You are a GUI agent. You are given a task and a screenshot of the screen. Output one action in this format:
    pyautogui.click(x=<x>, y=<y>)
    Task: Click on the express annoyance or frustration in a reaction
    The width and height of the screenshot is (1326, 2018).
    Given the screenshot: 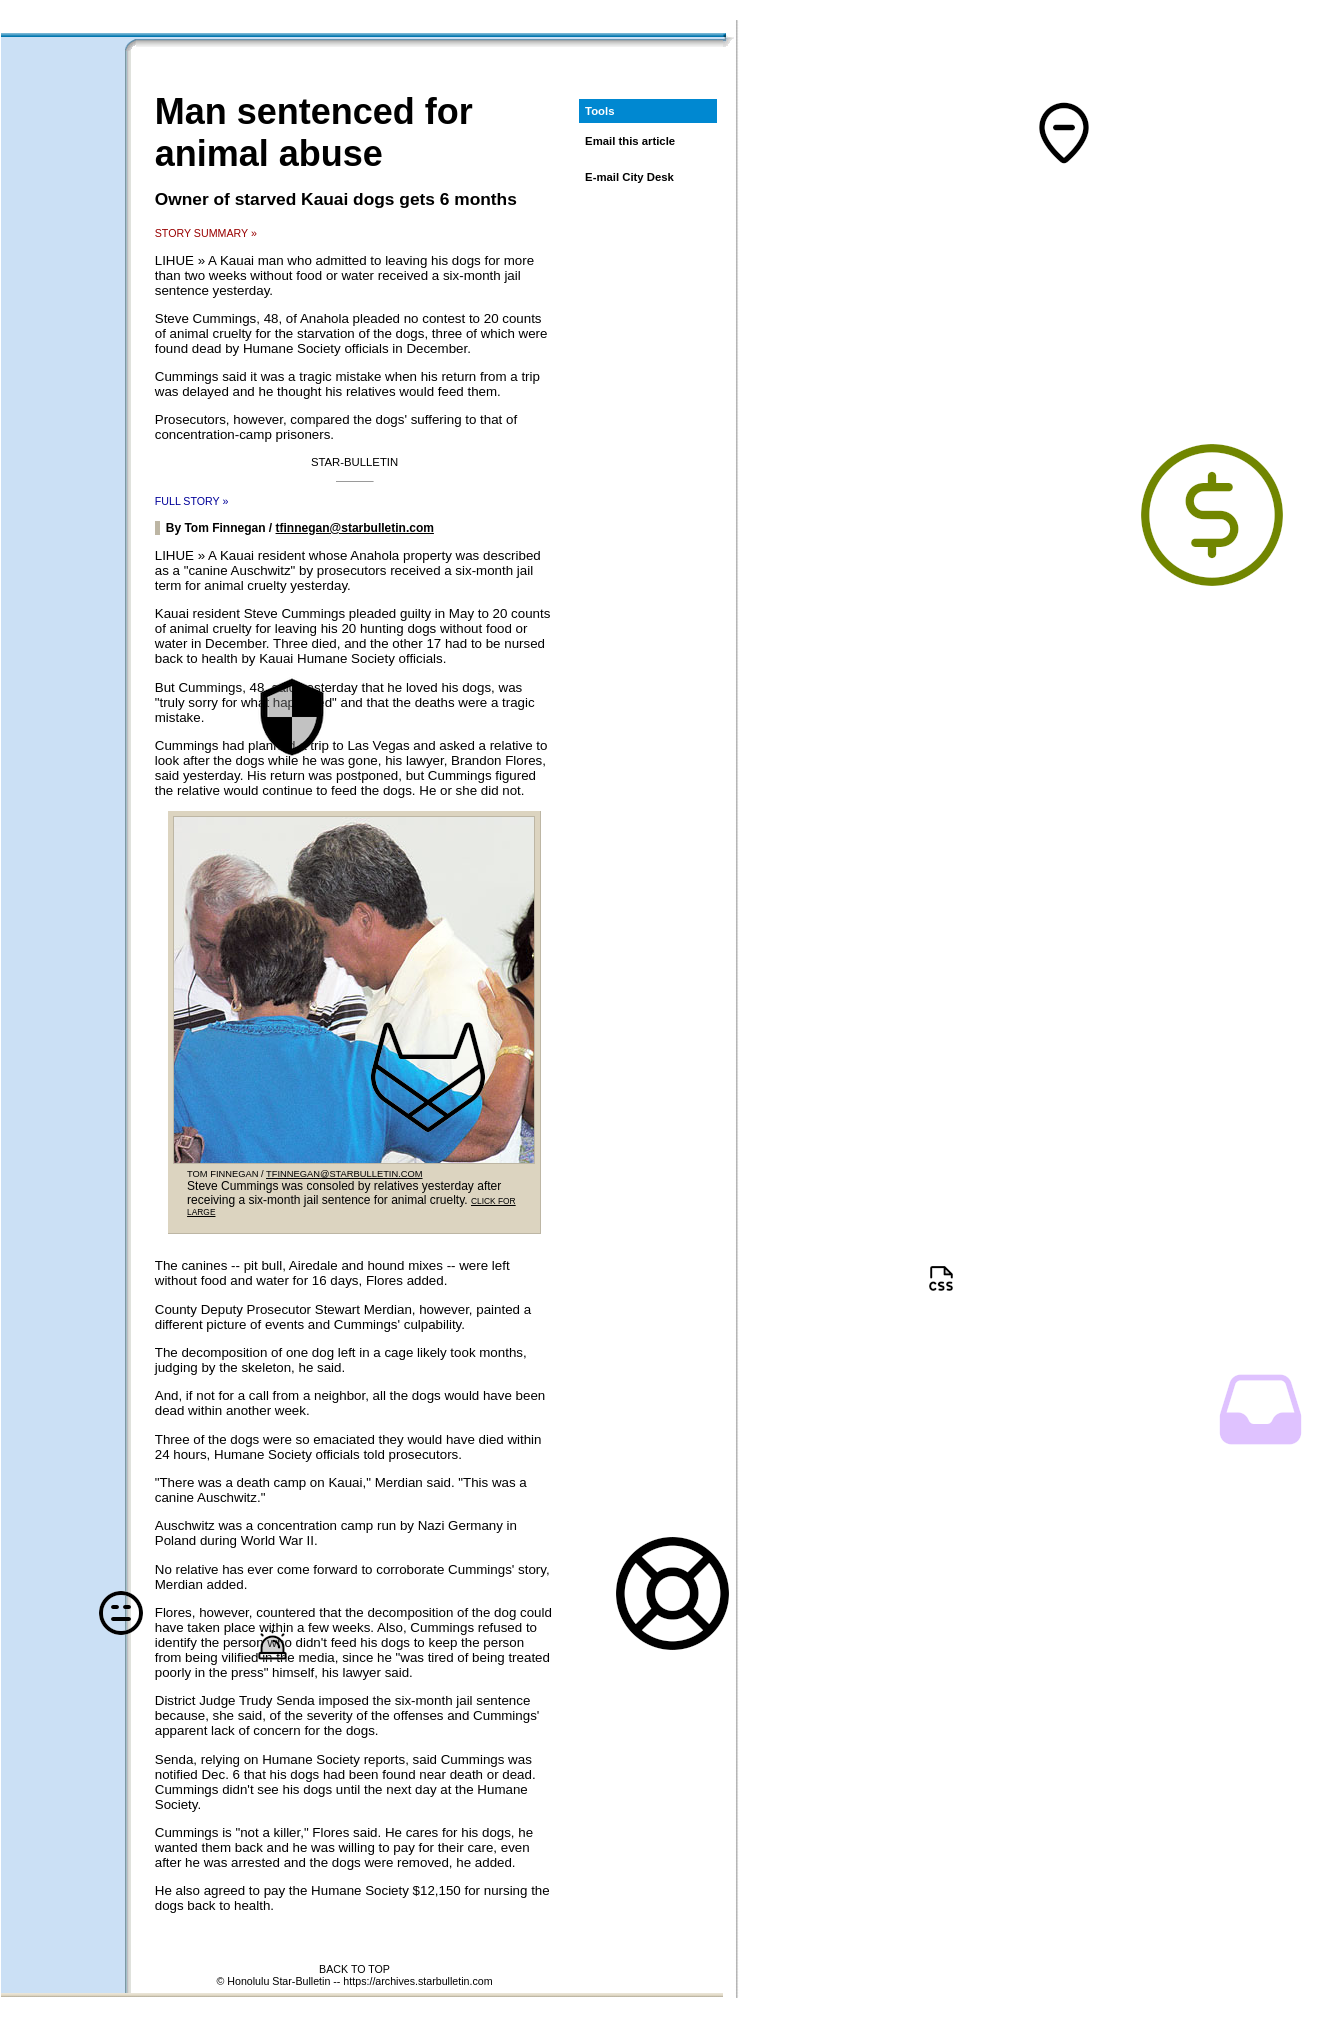 What is the action you would take?
    pyautogui.click(x=121, y=1613)
    